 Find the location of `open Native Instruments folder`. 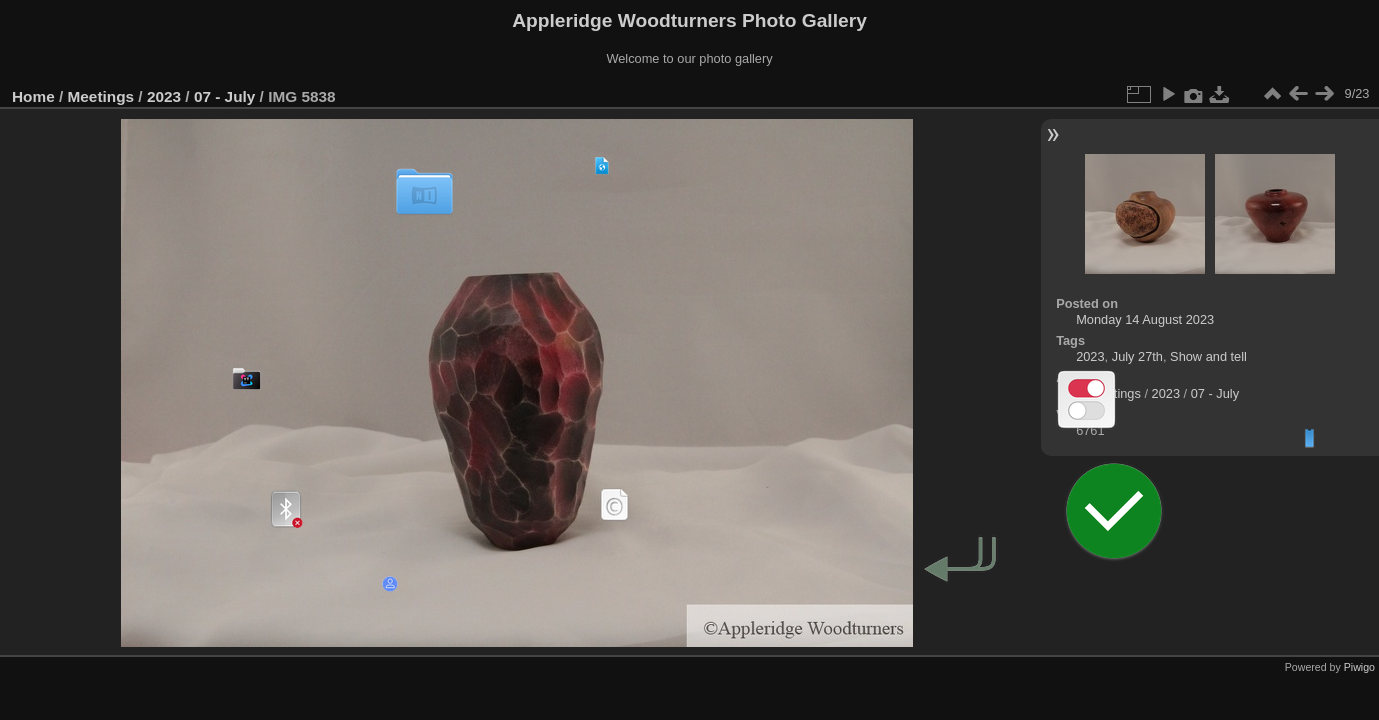

open Native Instruments folder is located at coordinates (424, 191).